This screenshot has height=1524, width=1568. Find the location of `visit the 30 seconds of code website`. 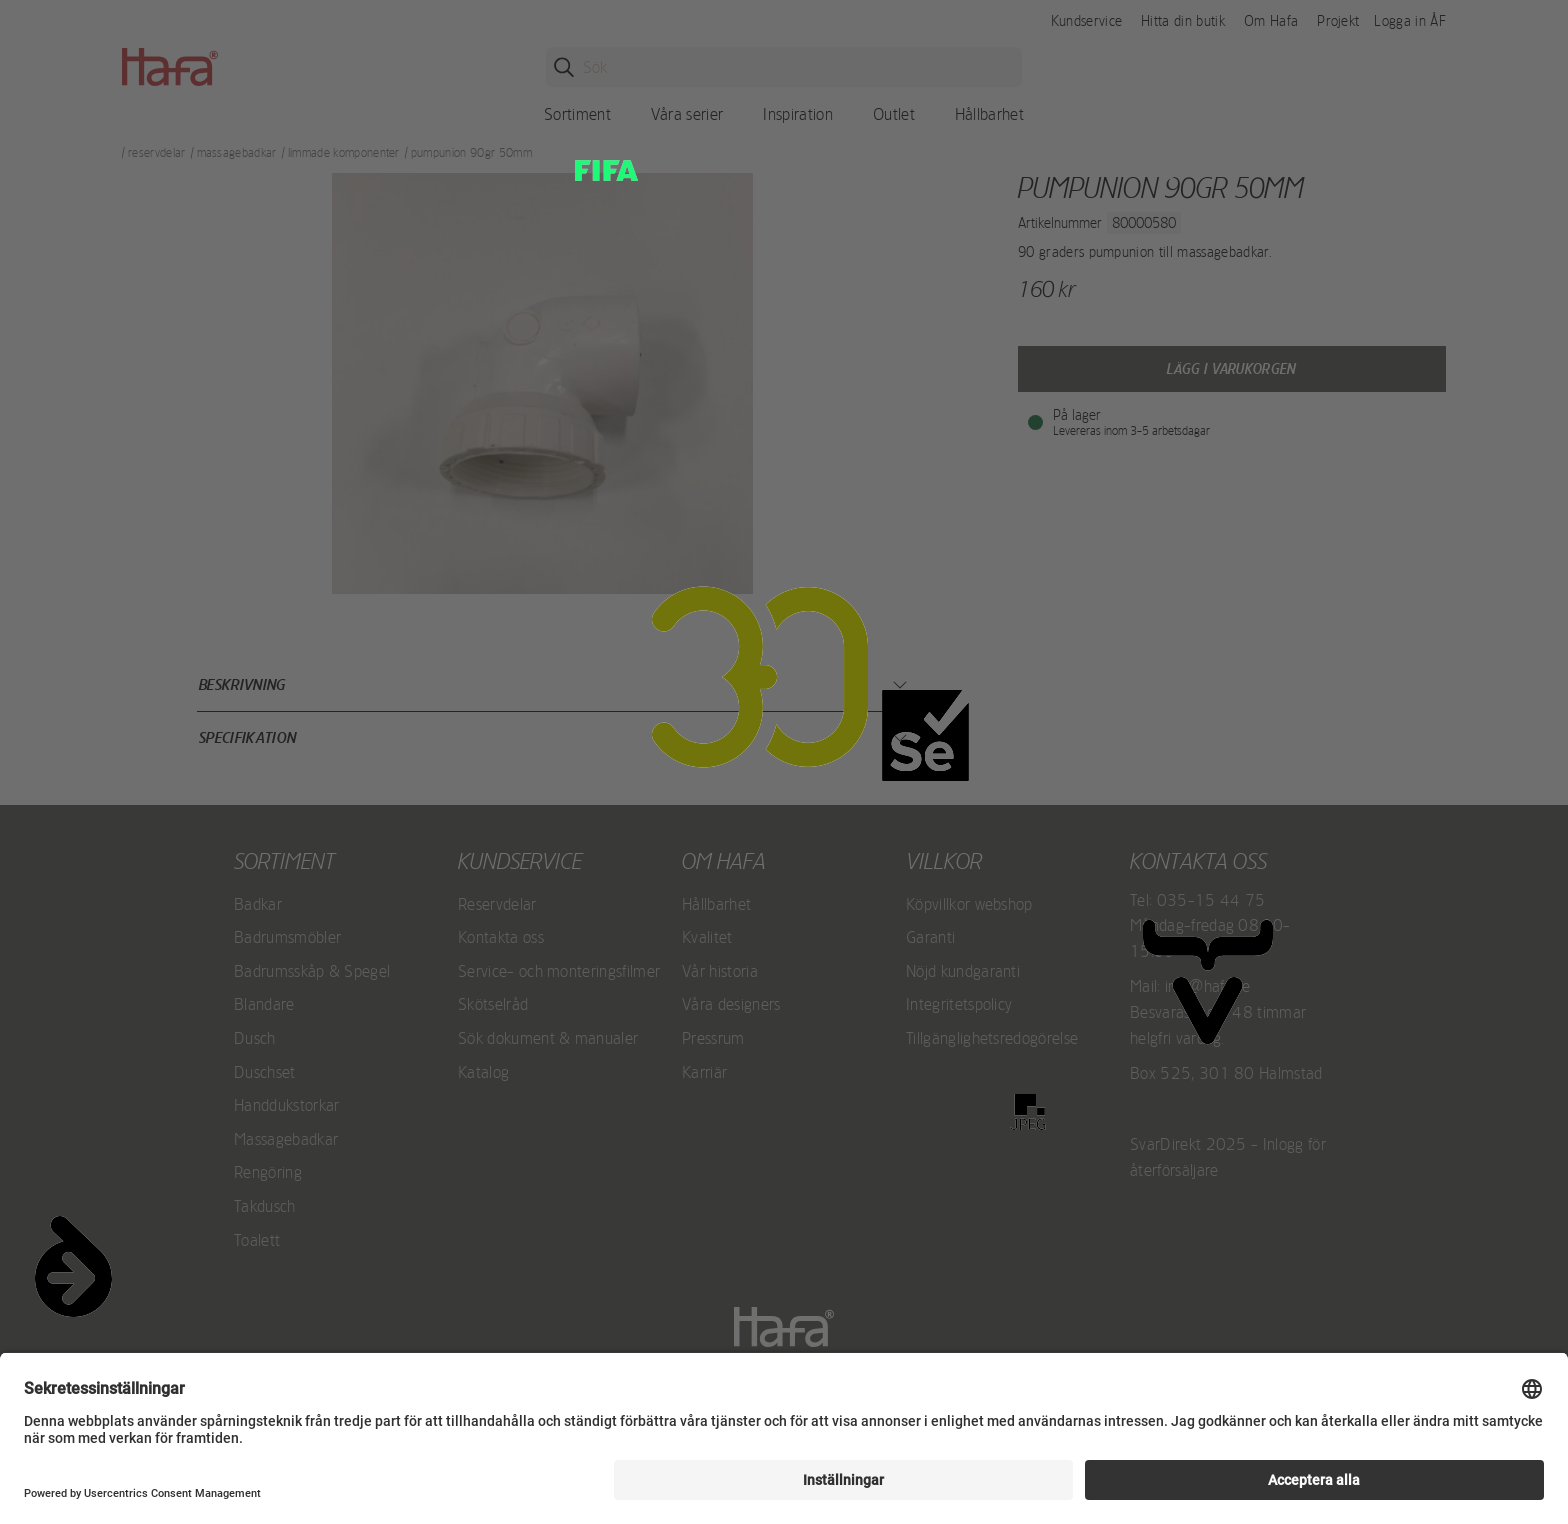

visit the 30 seconds of code website is located at coordinates (760, 677).